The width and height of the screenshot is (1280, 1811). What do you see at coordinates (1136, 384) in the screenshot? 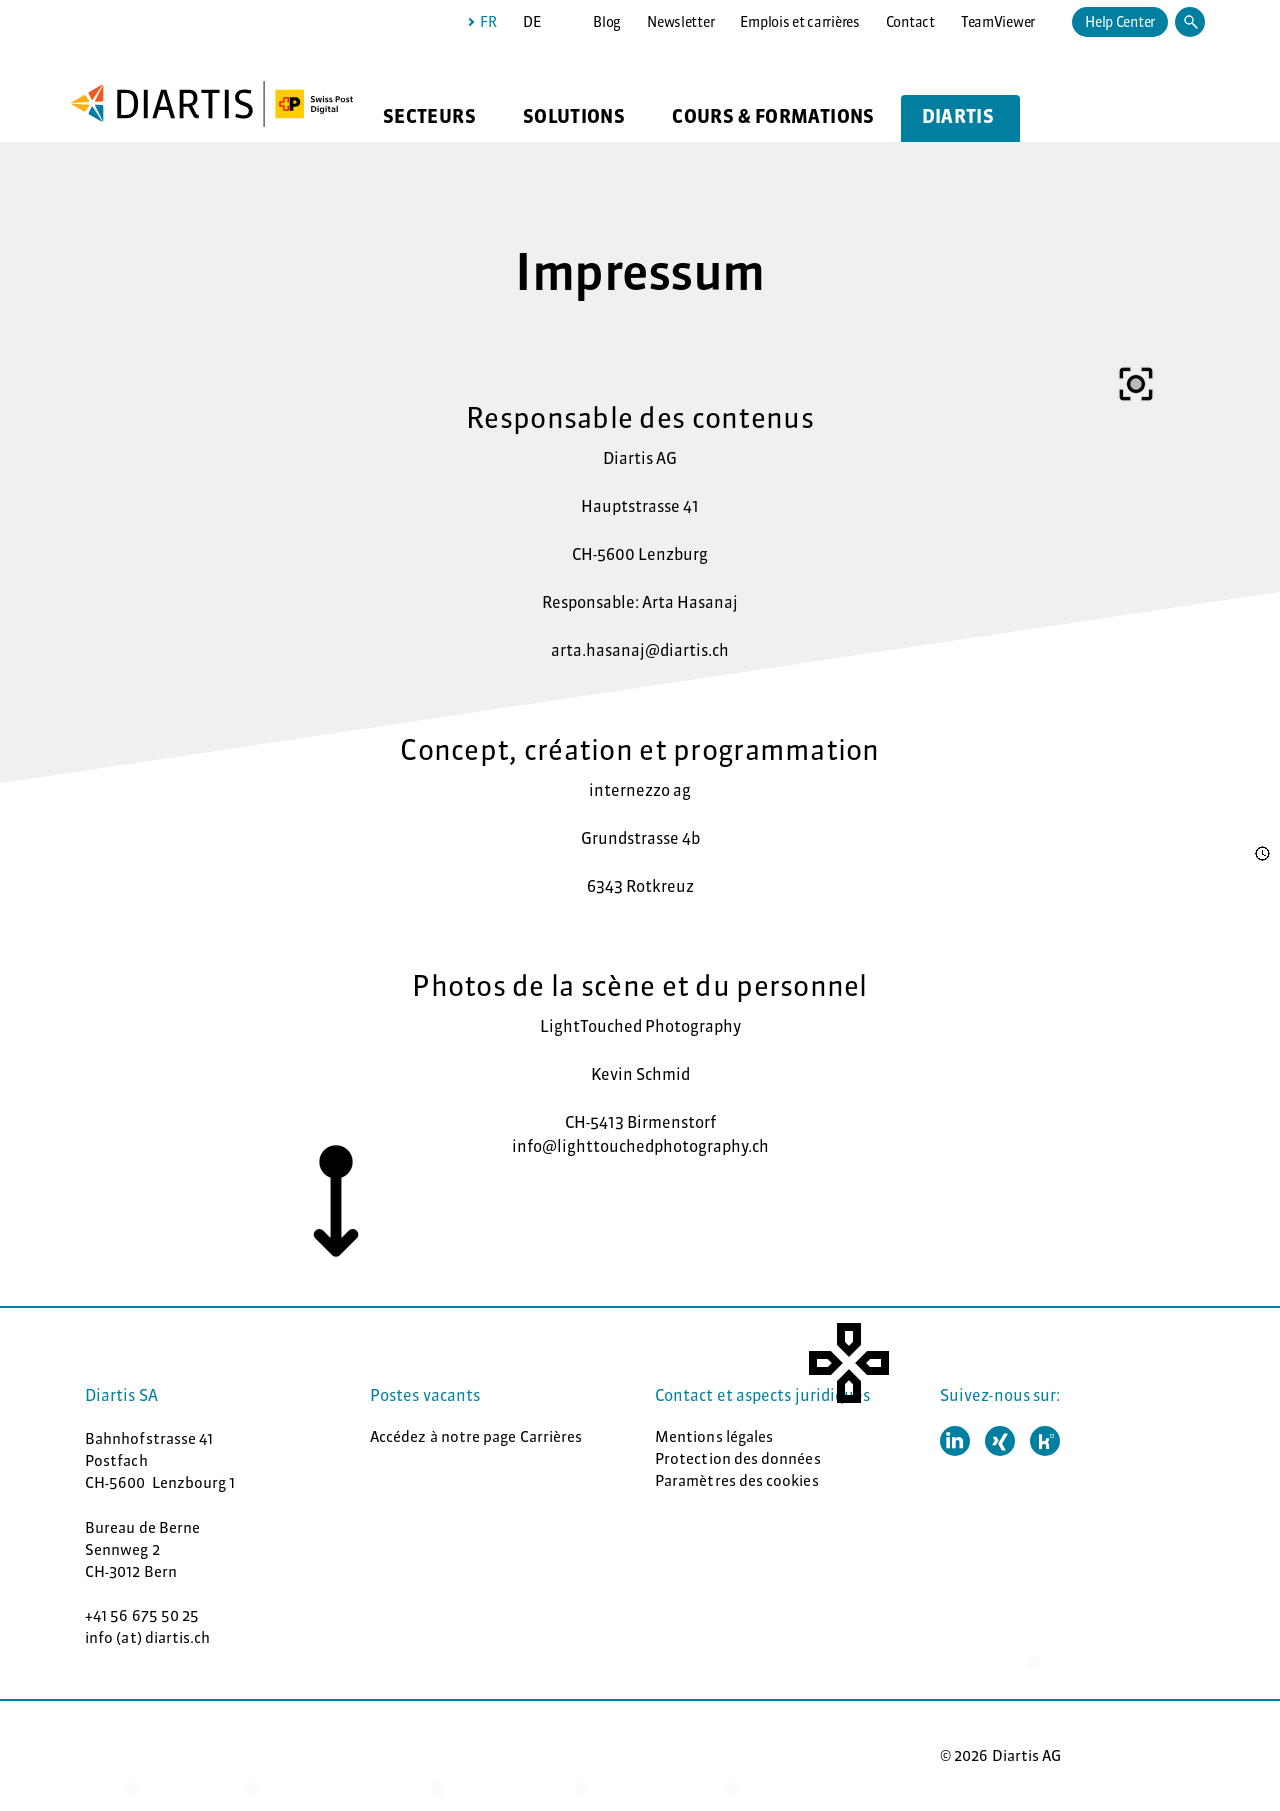
I see `center focus point for camera or image capture` at bounding box center [1136, 384].